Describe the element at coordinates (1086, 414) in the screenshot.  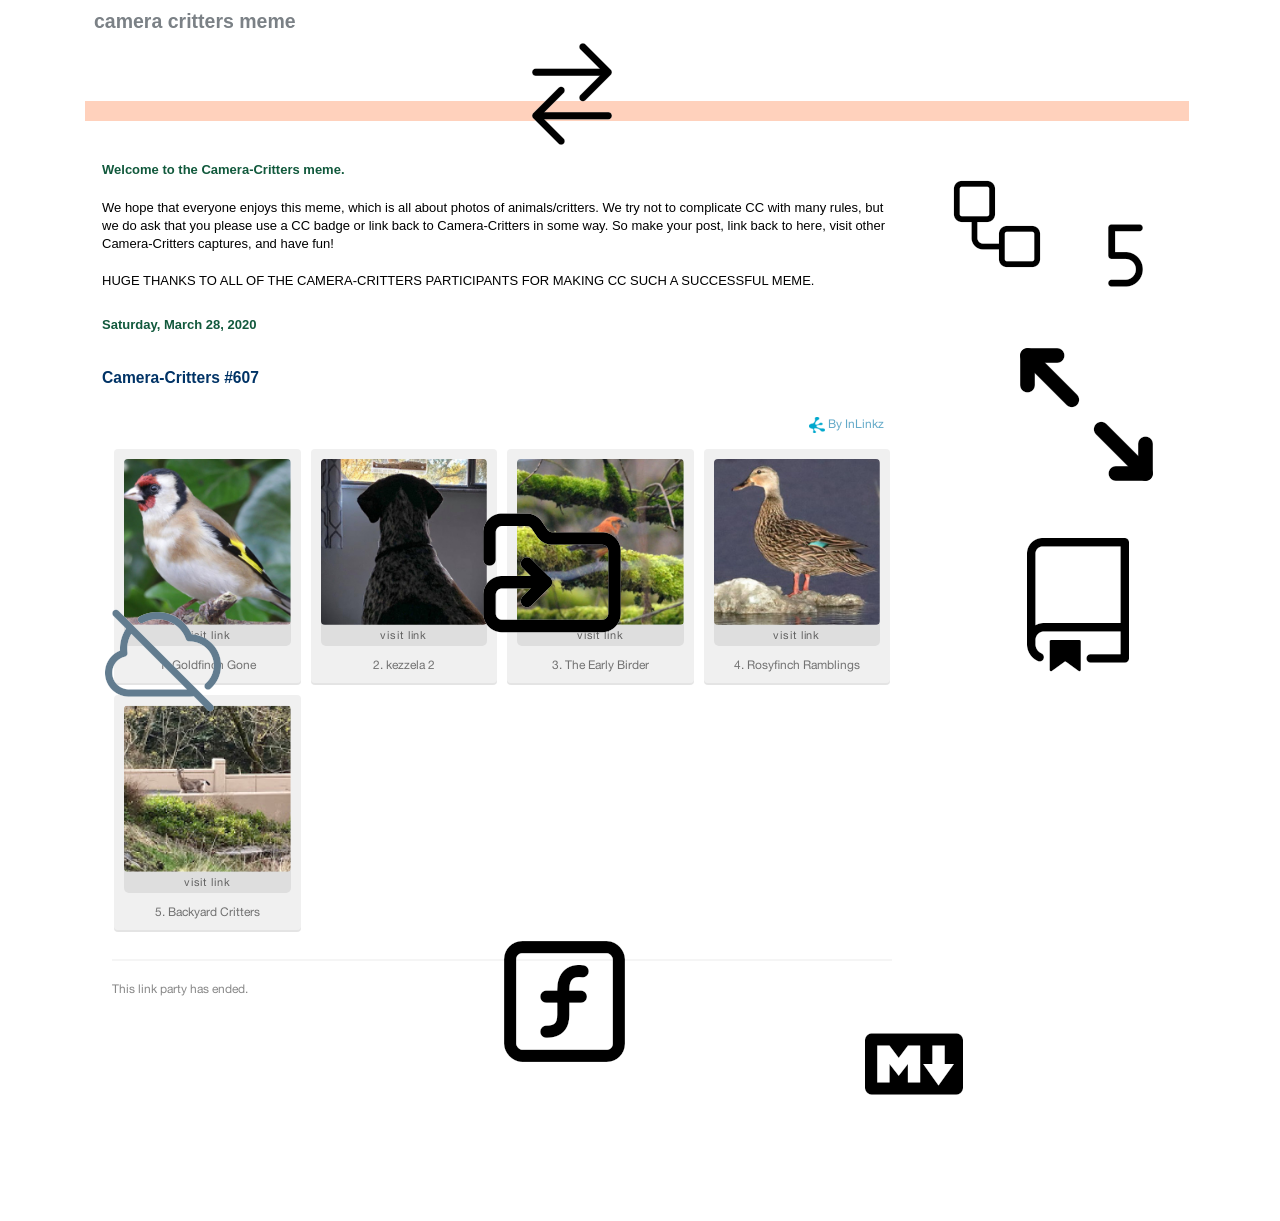
I see `expand to fullscreen mode` at that location.